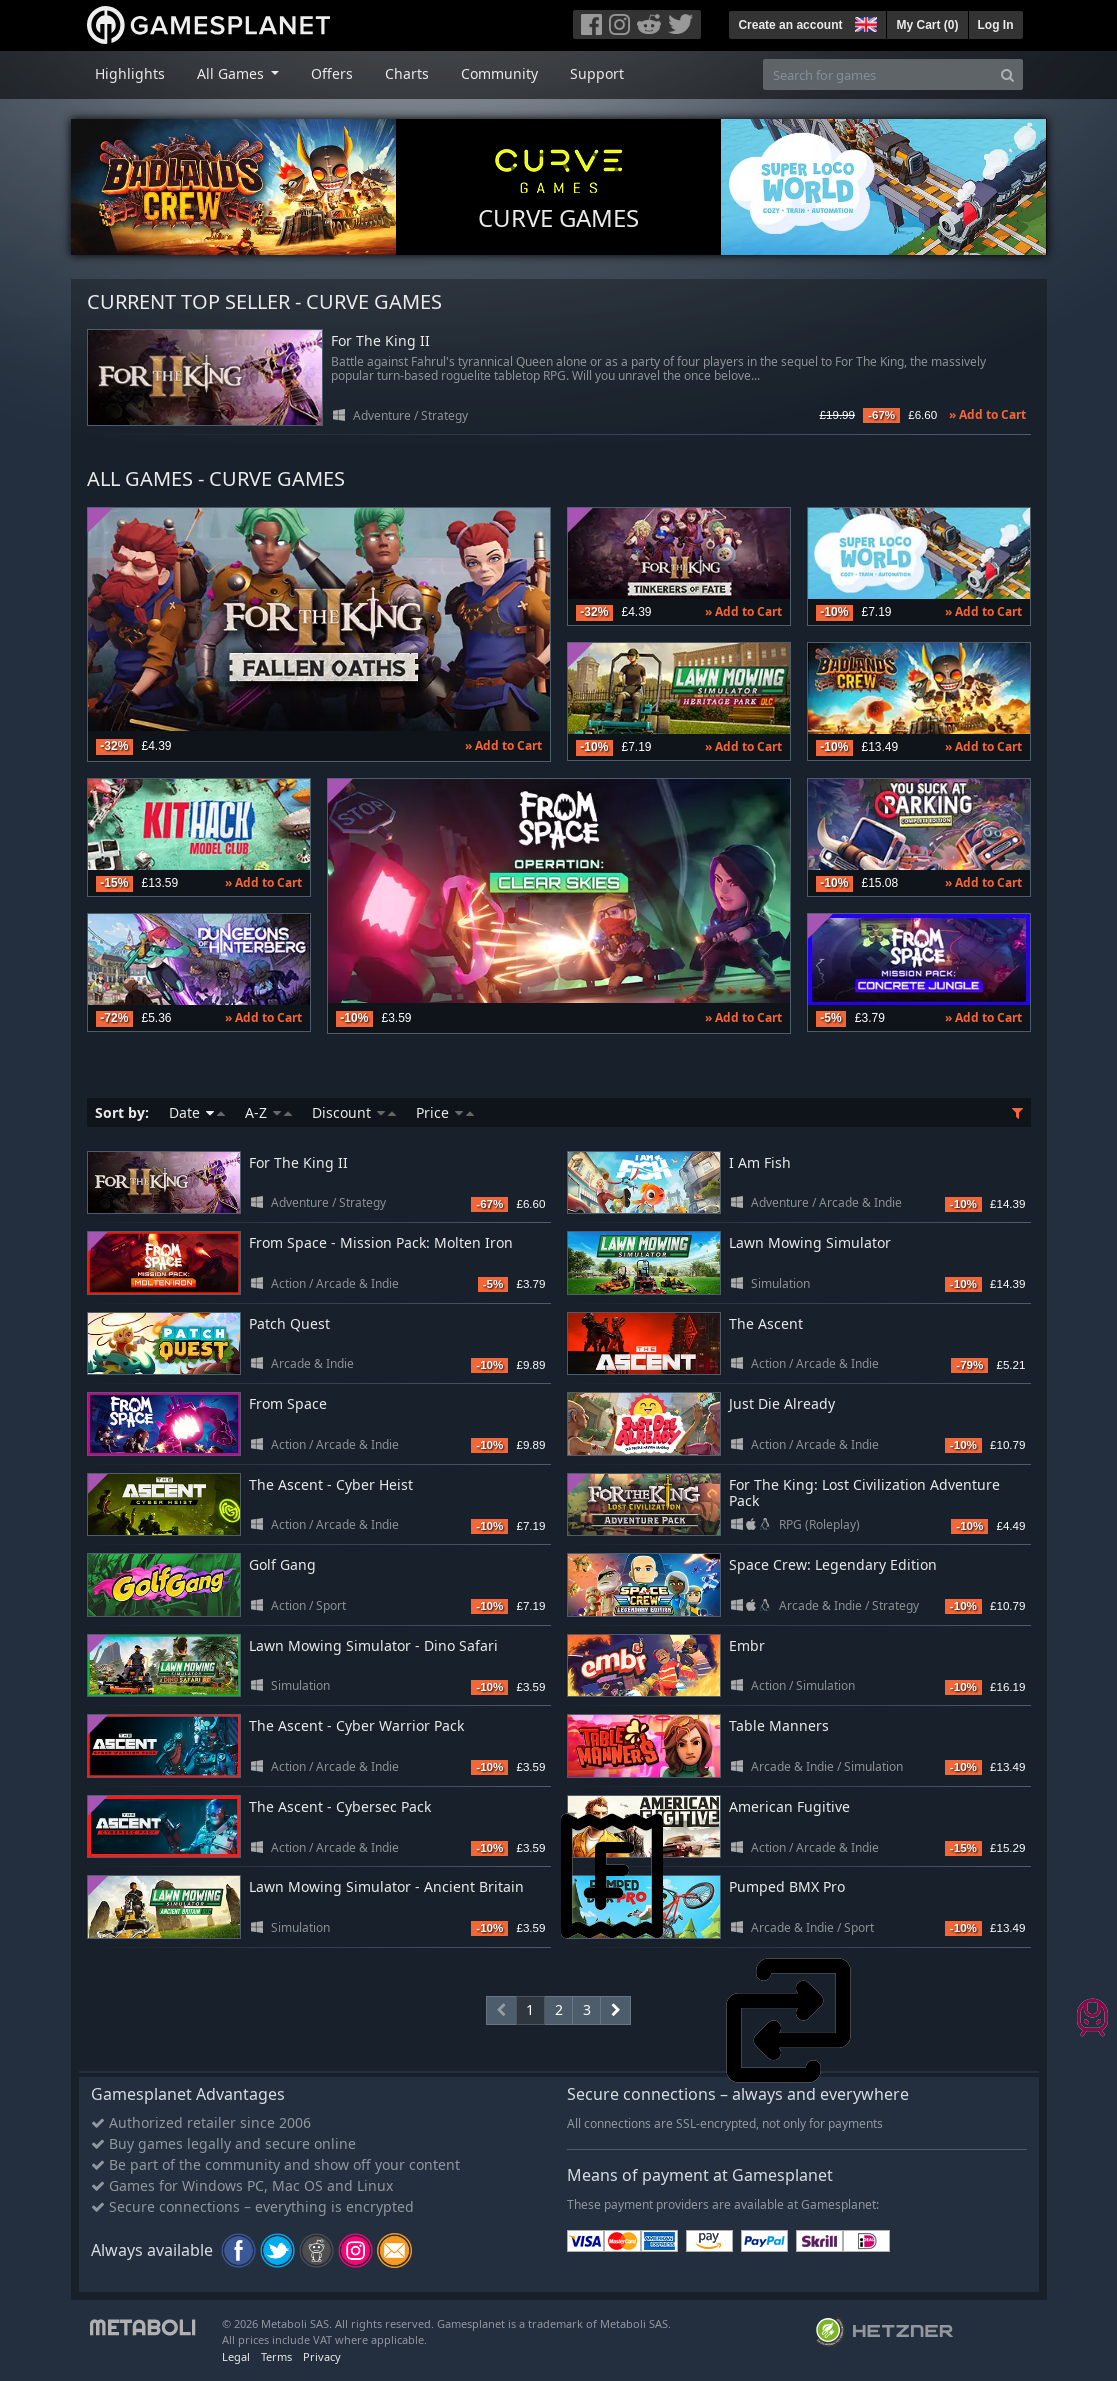 Image resolution: width=1117 pixels, height=2381 pixels. I want to click on view train or rail transit options, so click(1092, 2017).